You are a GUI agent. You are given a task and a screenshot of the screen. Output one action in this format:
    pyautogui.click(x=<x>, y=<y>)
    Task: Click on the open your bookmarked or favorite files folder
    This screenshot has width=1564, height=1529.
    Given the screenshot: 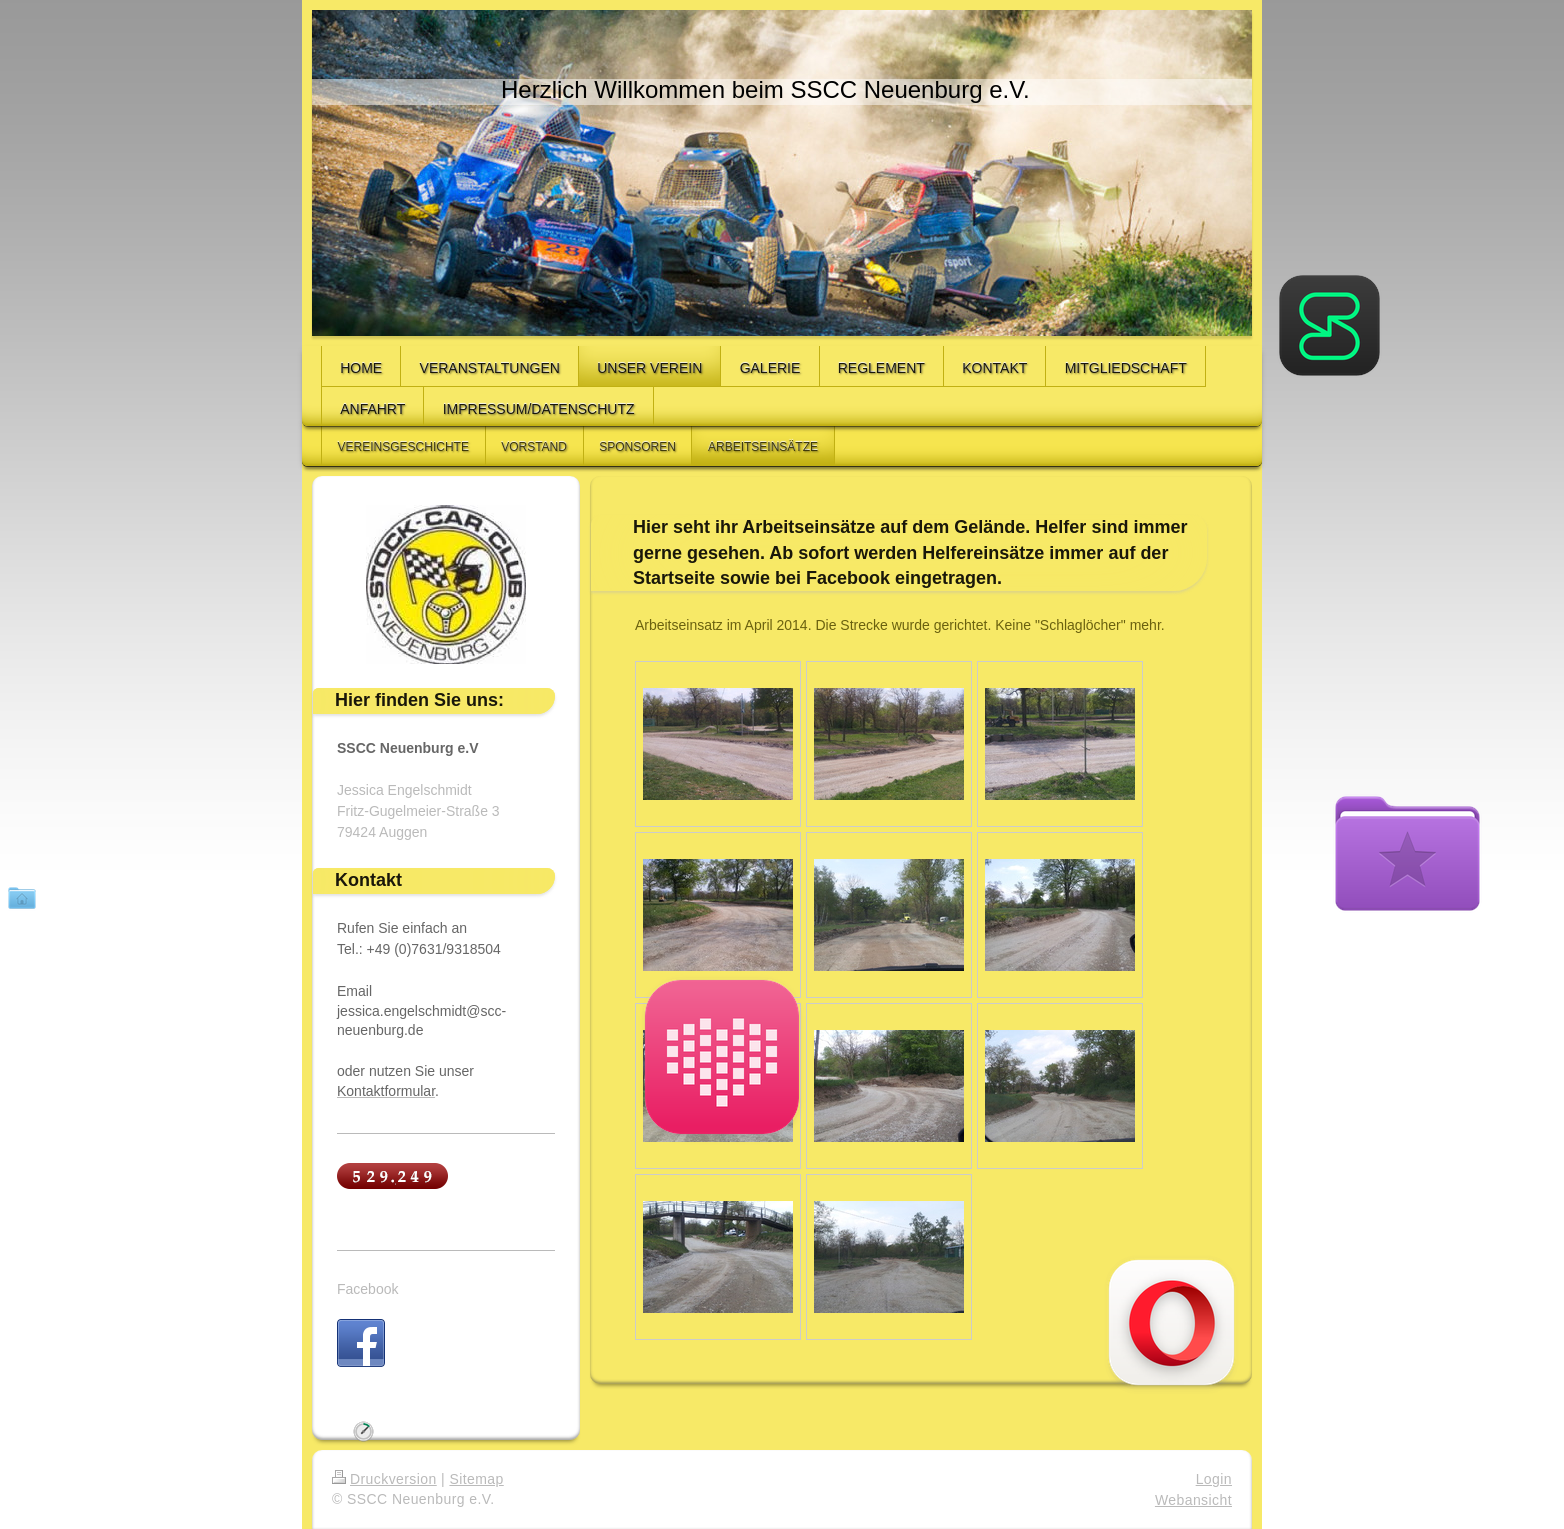 What is the action you would take?
    pyautogui.click(x=1407, y=853)
    